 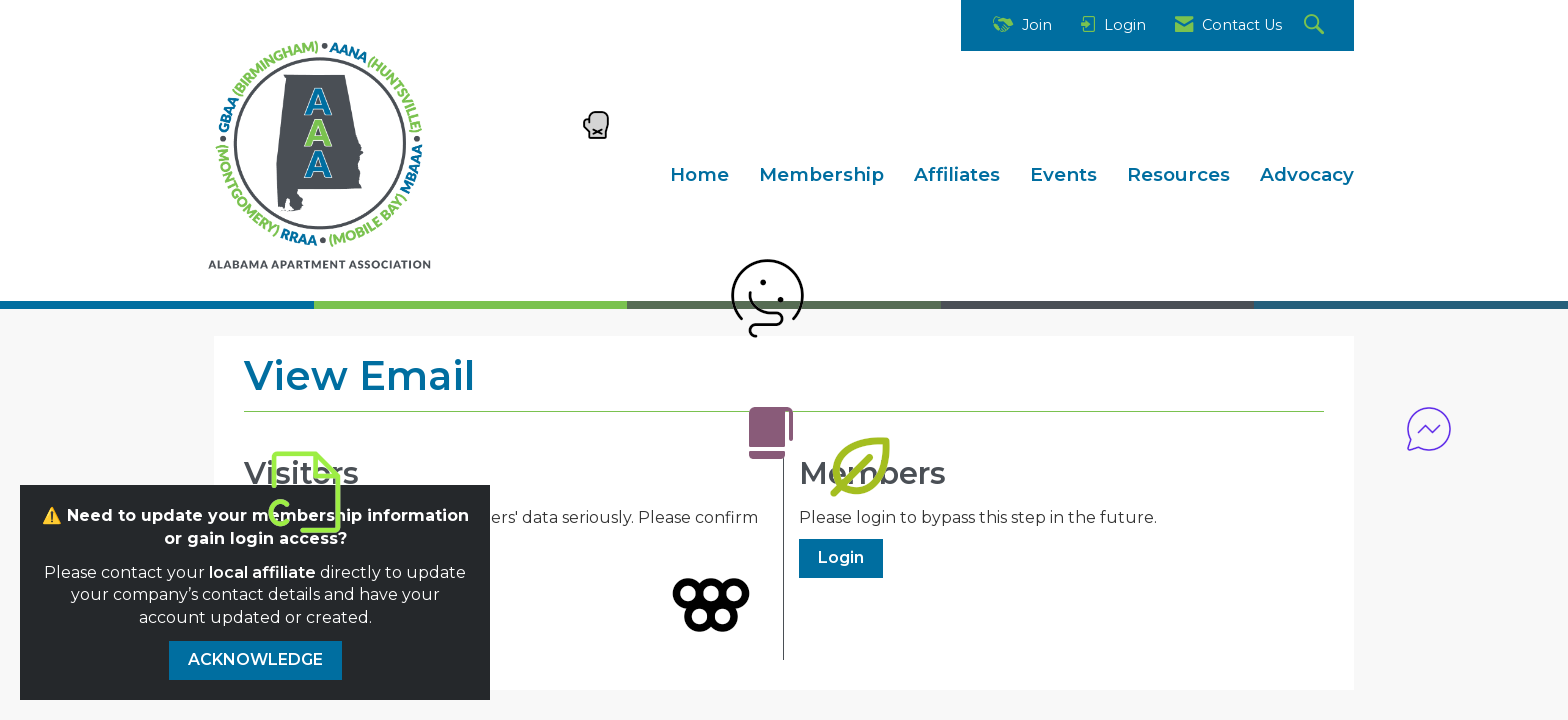 What do you see at coordinates (596, 125) in the screenshot?
I see `access boxing or combat sports content` at bounding box center [596, 125].